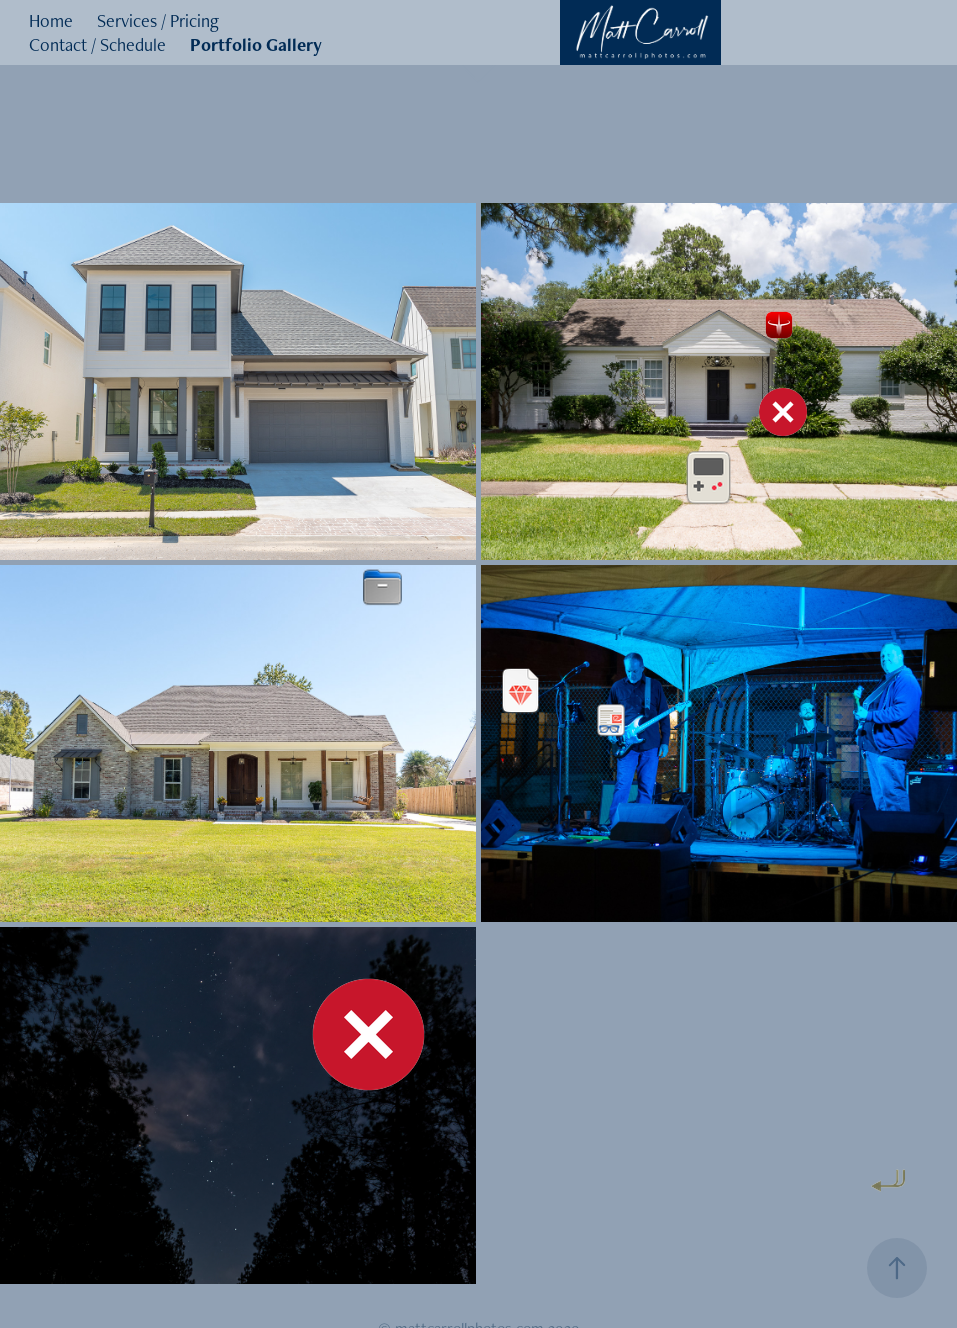 Image resolution: width=957 pixels, height=1328 pixels. I want to click on a ruby programming language source file, so click(520, 690).